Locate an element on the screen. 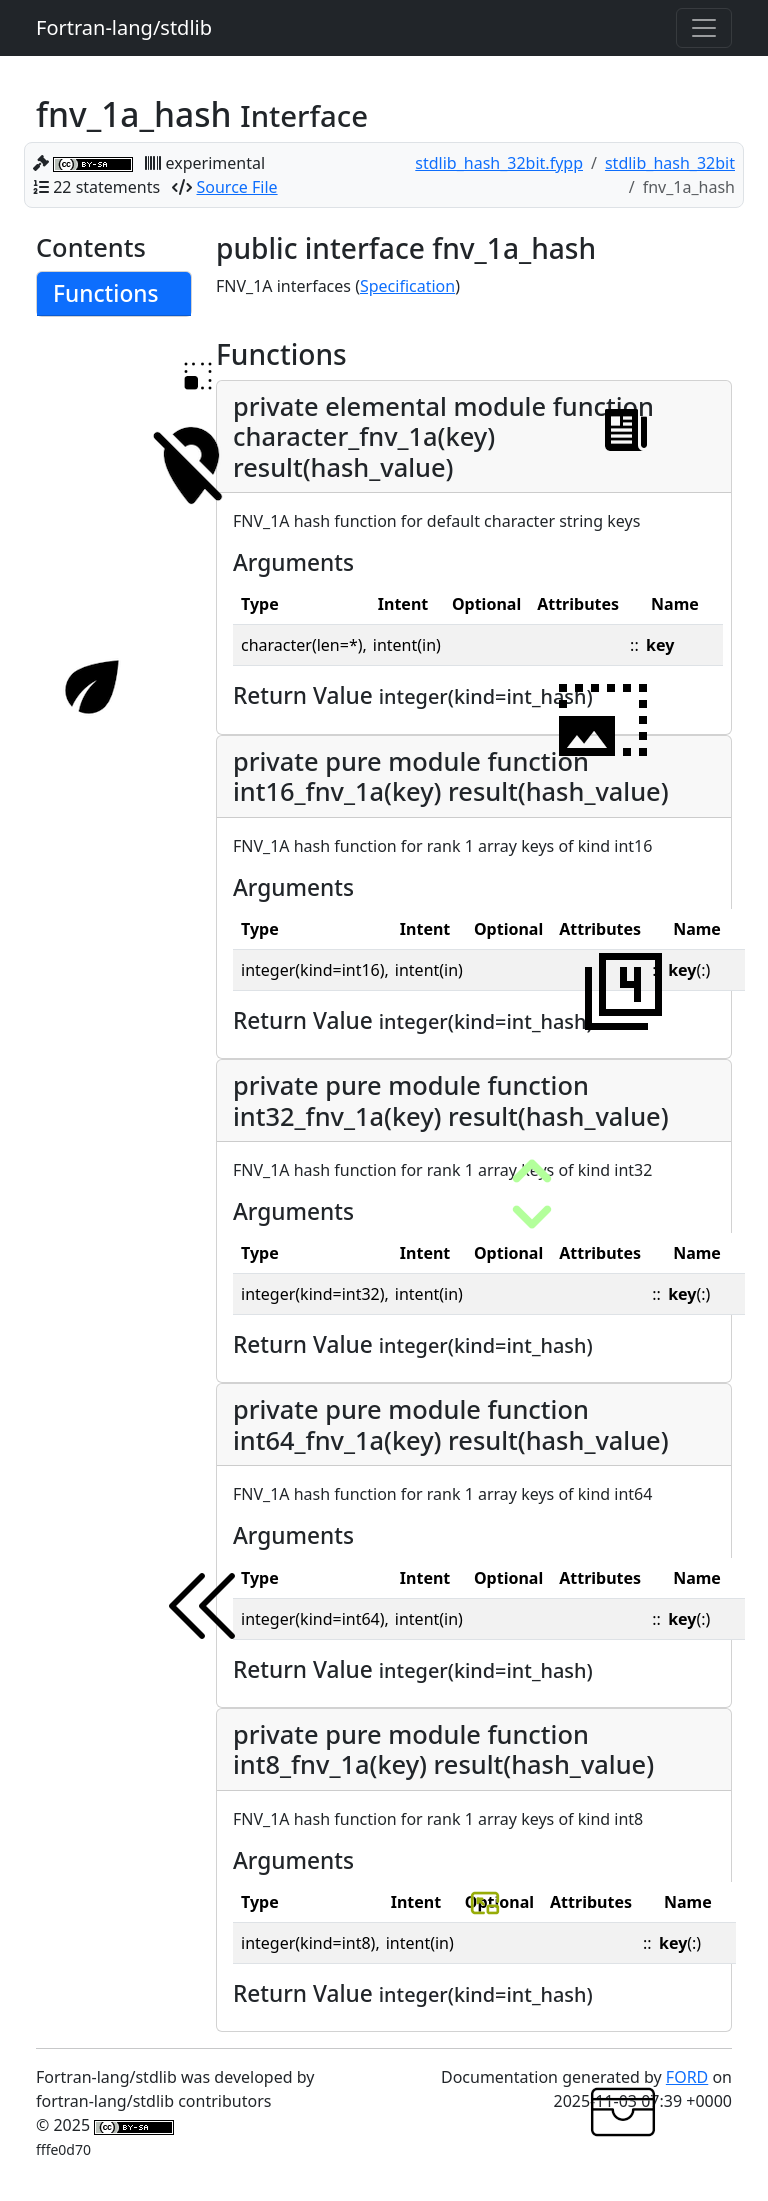 This screenshot has width=768, height=2201. expand or collapse a dropdown menu is located at coordinates (532, 1194).